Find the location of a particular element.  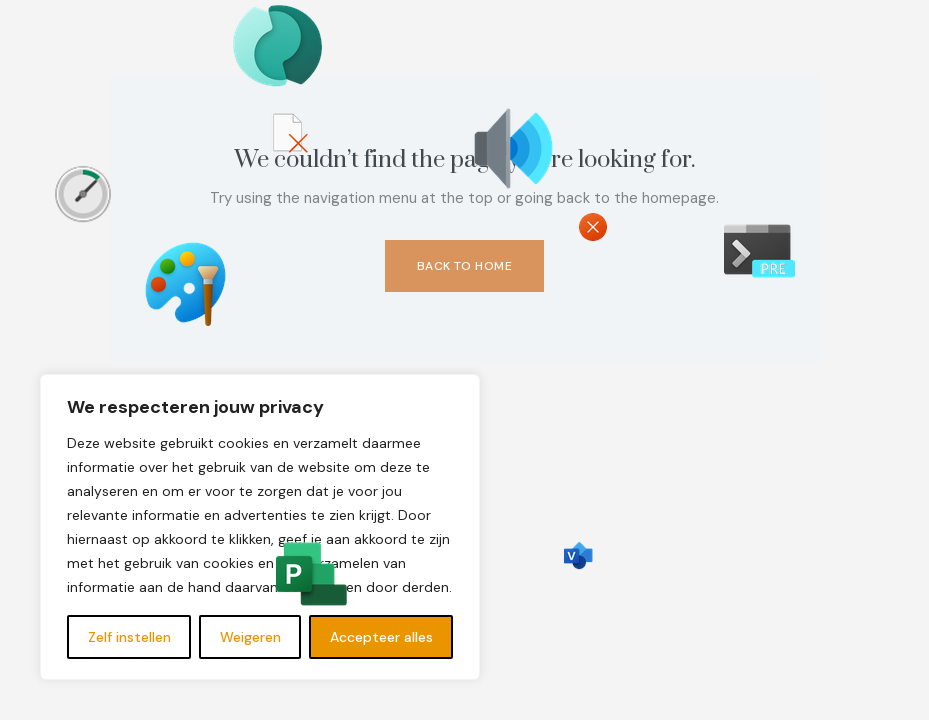

open Microsoft Visio application is located at coordinates (579, 556).